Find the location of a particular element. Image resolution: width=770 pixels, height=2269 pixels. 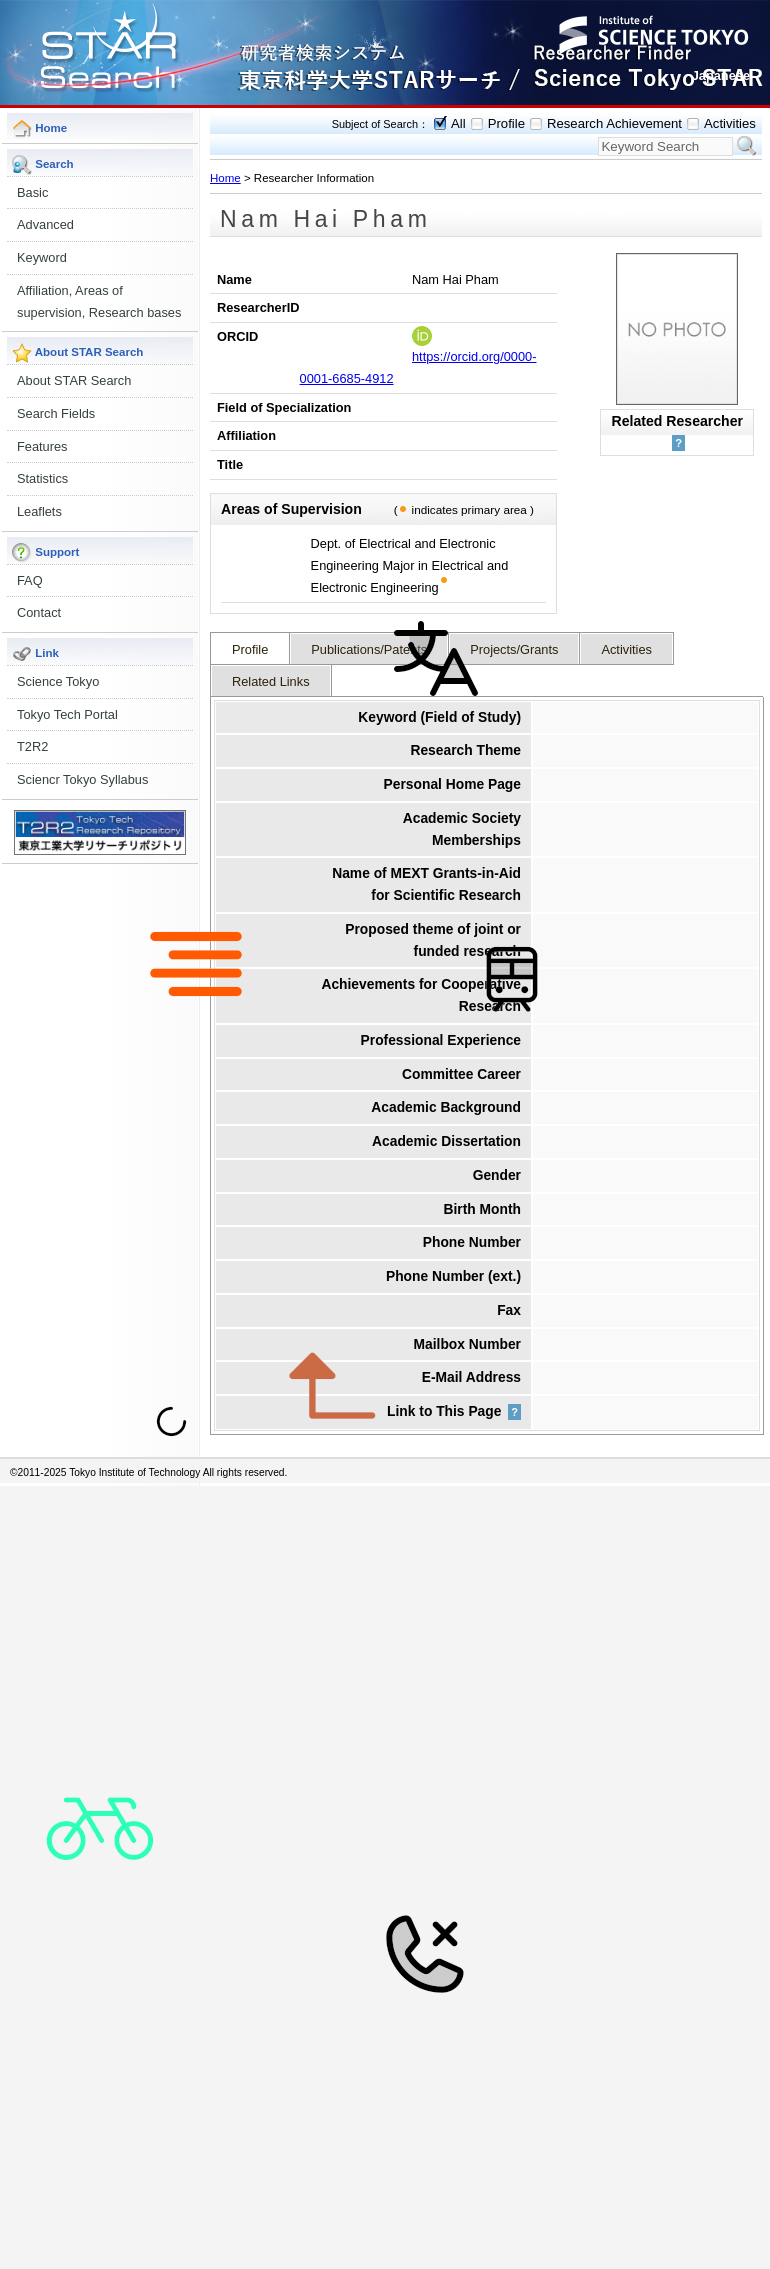

go back and up to previous level is located at coordinates (329, 1389).